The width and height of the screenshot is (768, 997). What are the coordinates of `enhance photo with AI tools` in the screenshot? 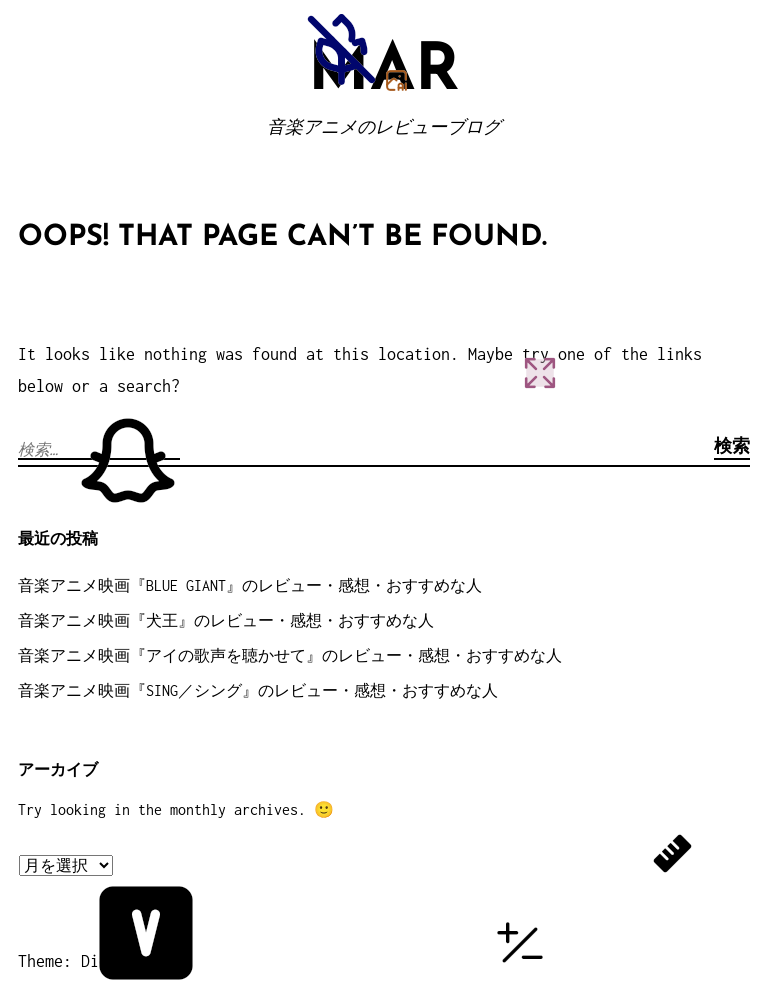 It's located at (396, 80).